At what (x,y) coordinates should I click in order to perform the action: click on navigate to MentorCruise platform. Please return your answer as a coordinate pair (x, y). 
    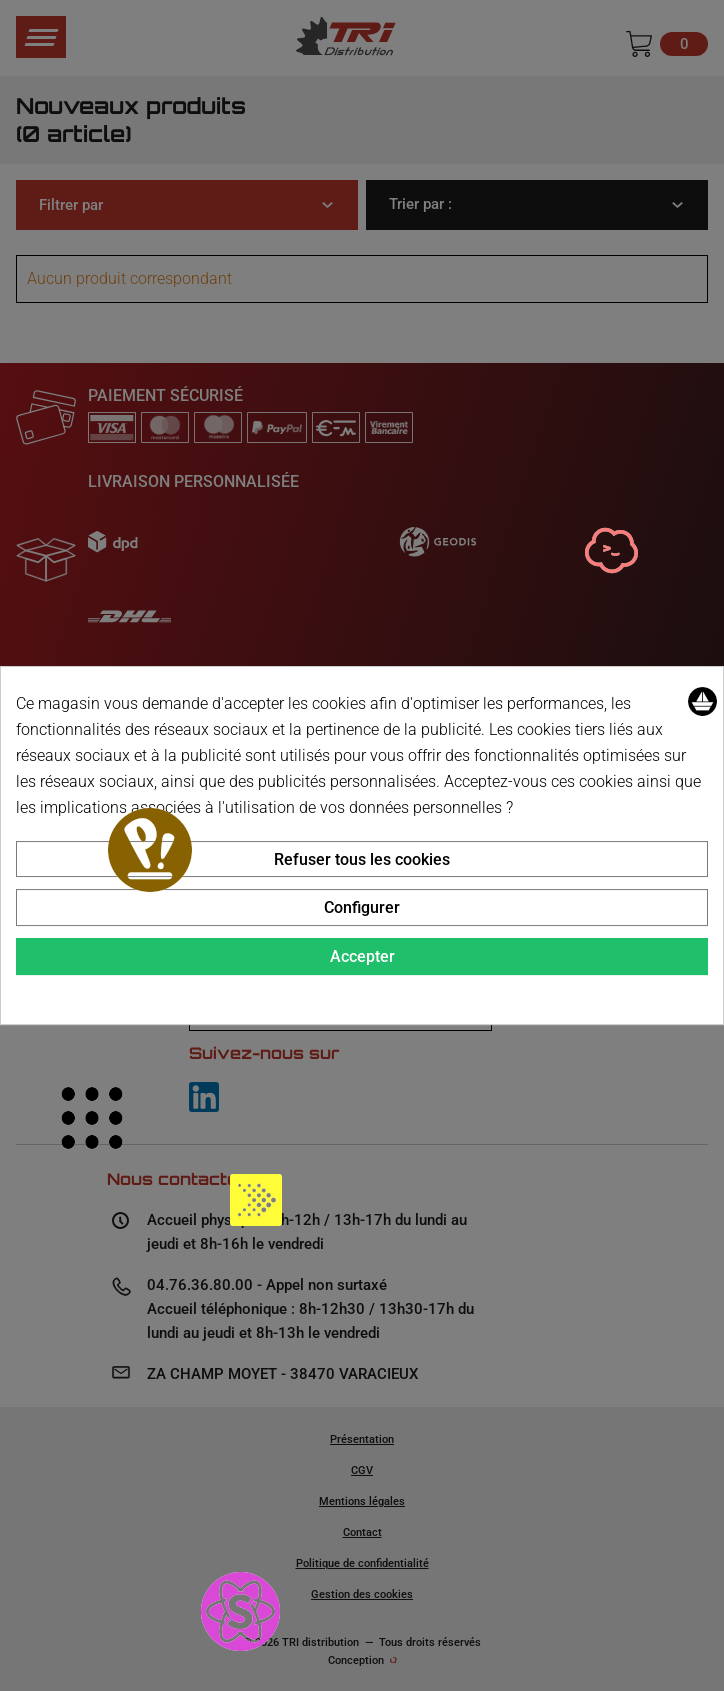
    Looking at the image, I should click on (702, 701).